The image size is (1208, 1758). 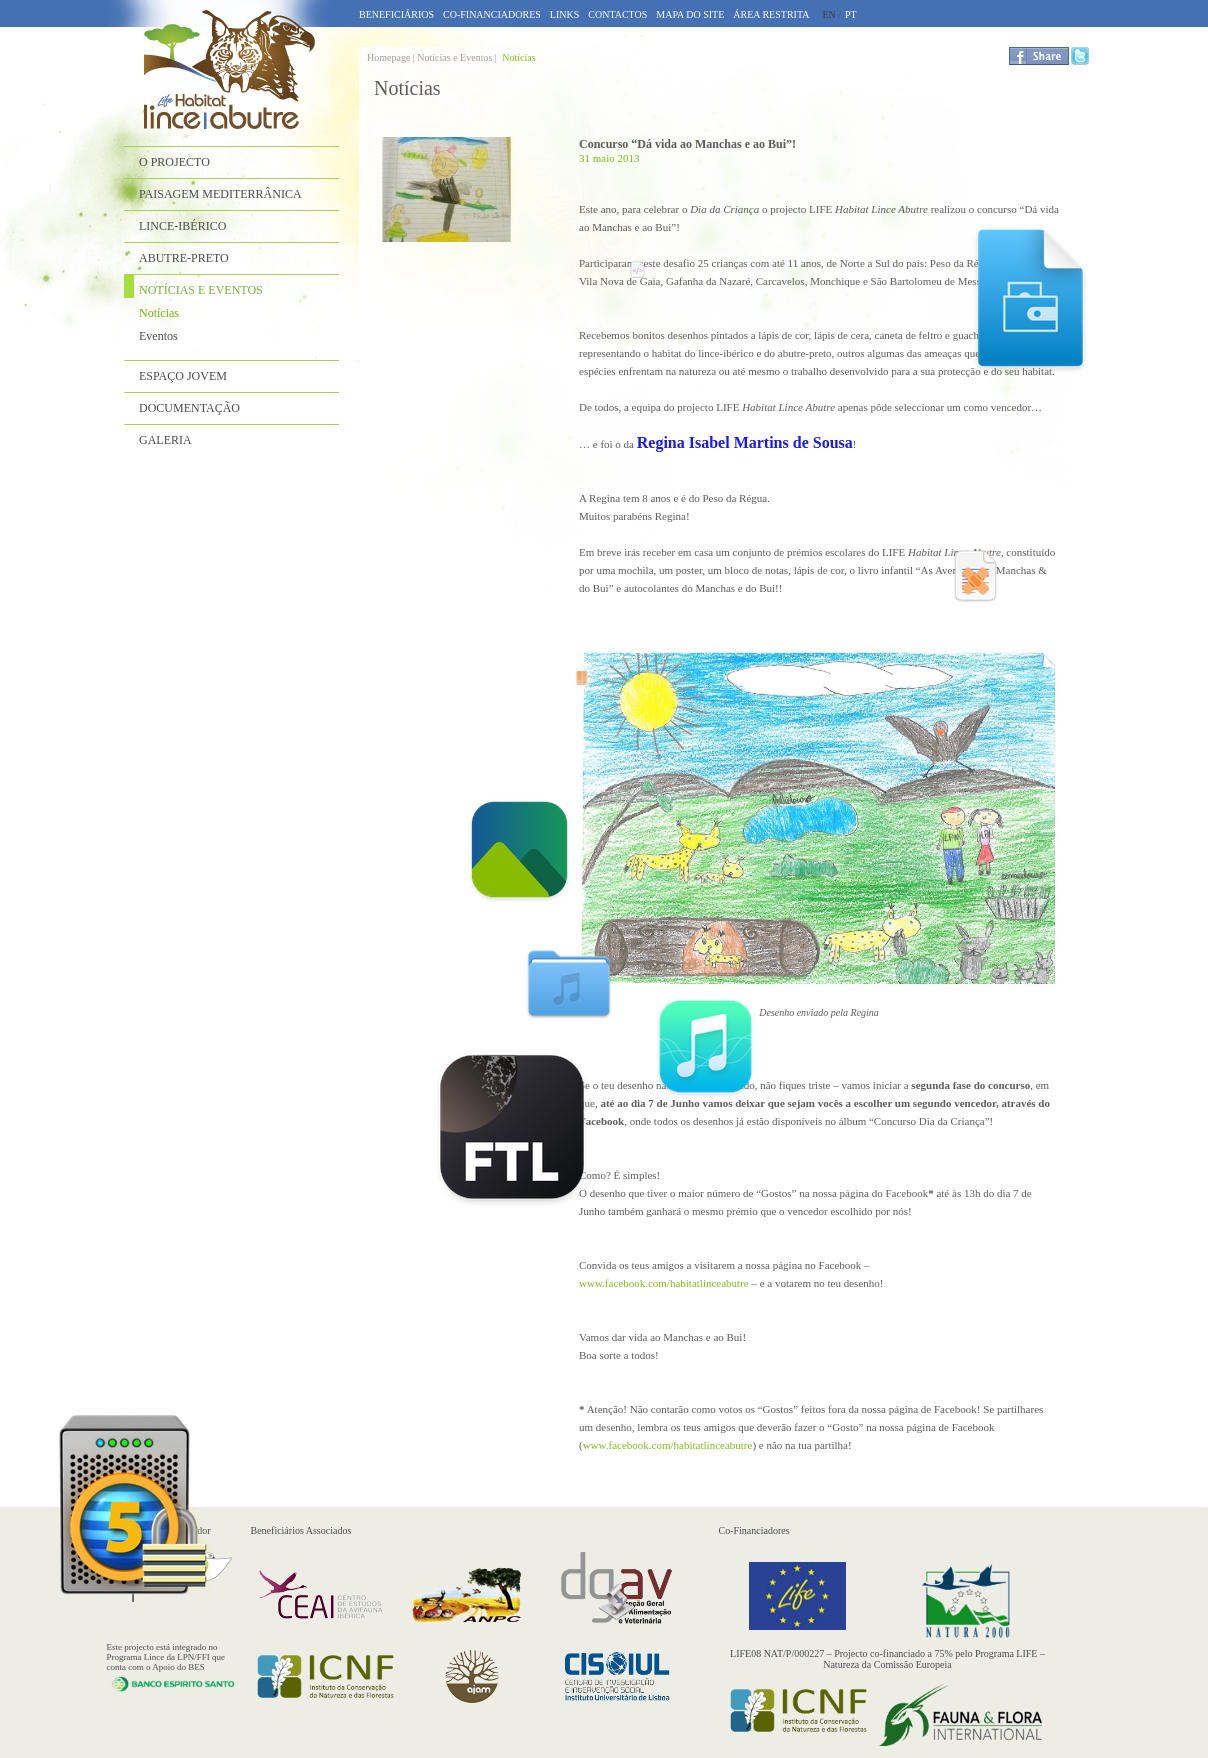 I want to click on a patch or diff file for code changes, so click(x=975, y=575).